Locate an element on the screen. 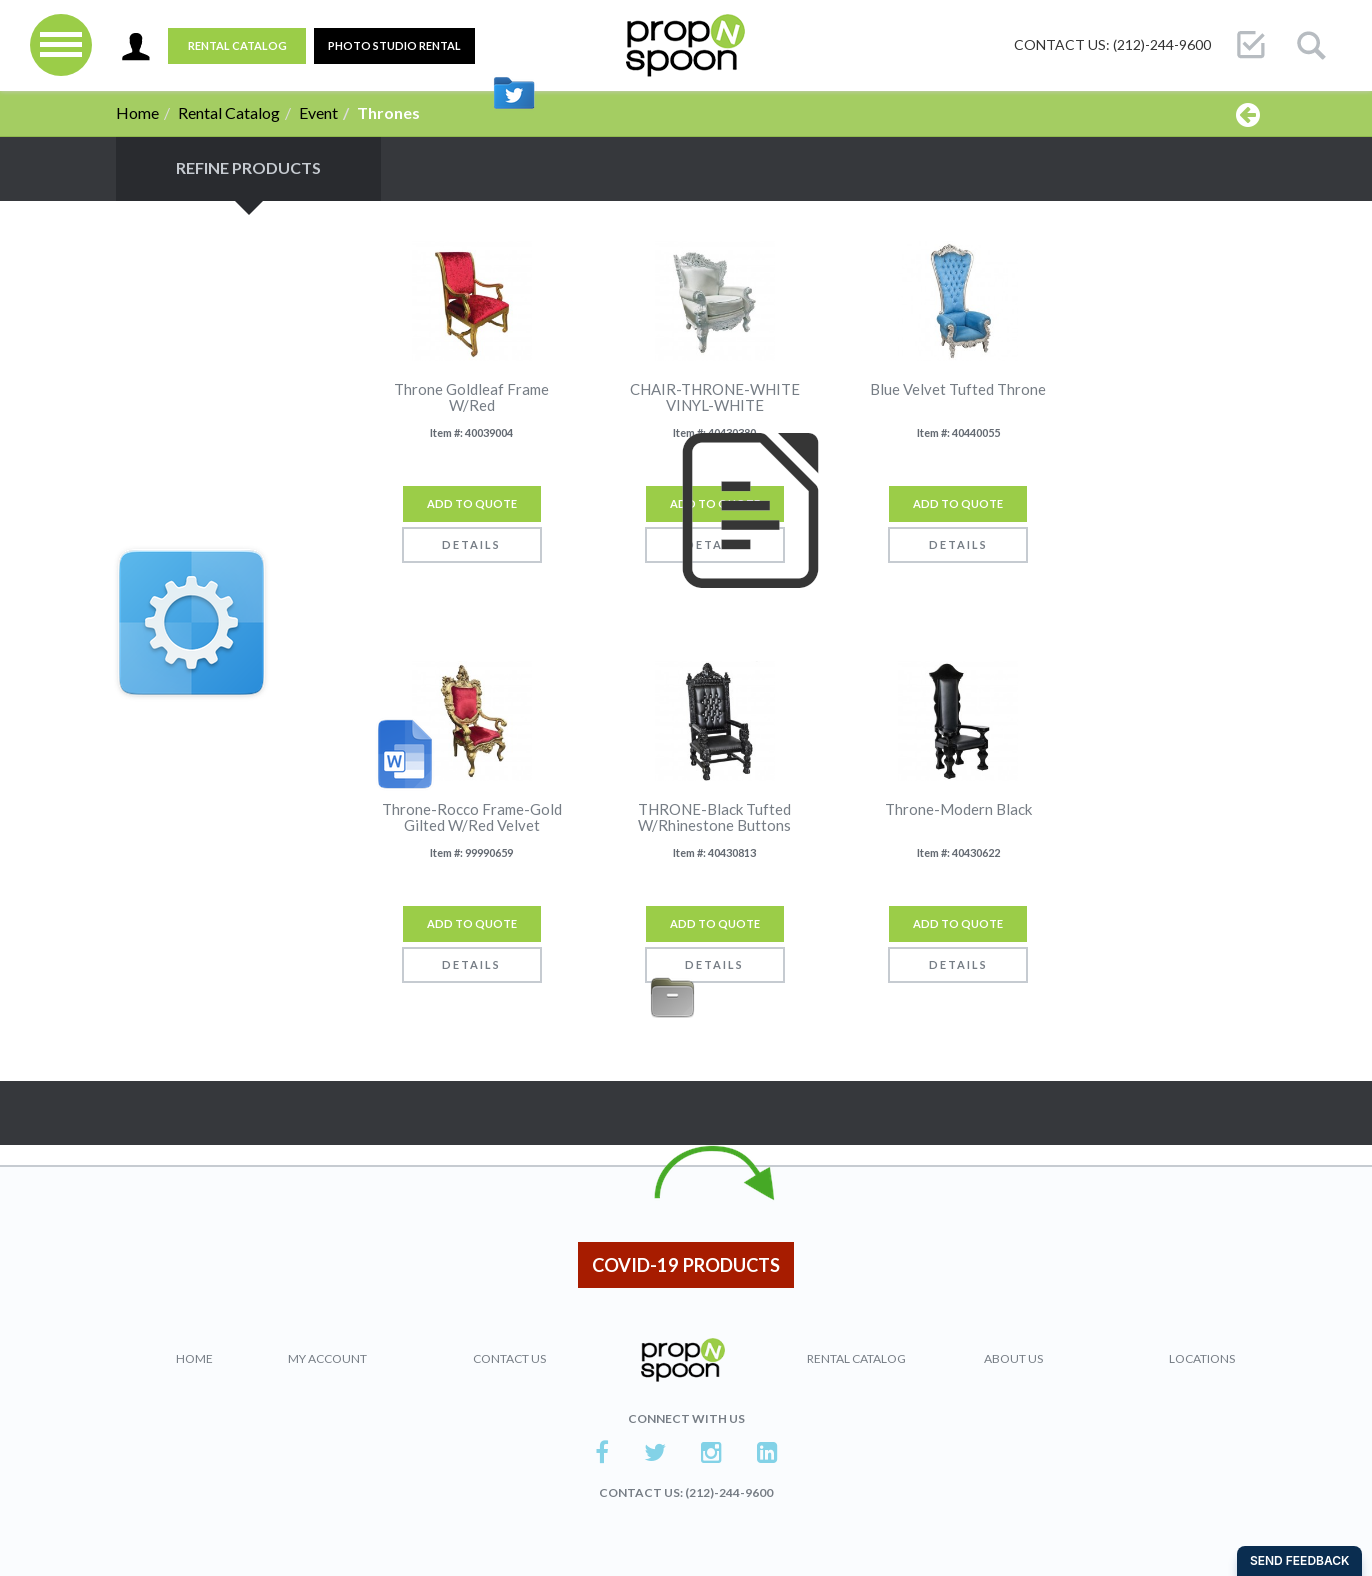 The width and height of the screenshot is (1372, 1576). ms-dos or windows executable file is located at coordinates (191, 622).